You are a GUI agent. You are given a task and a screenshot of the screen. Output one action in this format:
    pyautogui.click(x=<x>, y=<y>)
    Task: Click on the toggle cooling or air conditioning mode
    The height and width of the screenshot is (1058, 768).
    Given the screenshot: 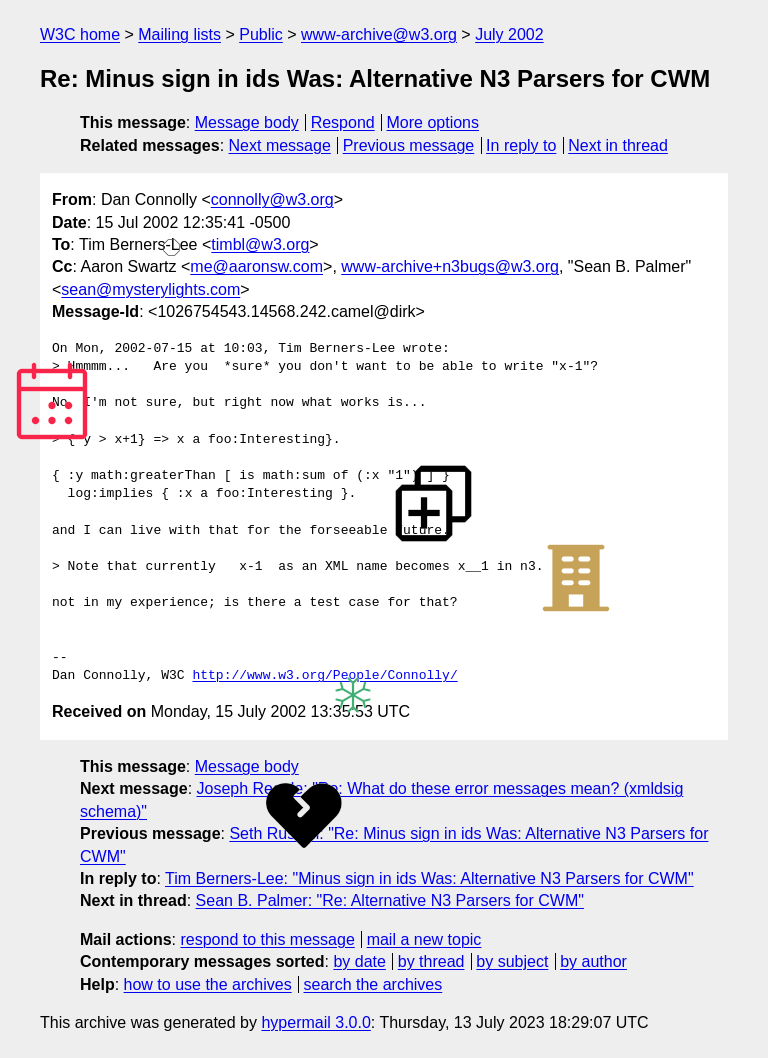 What is the action you would take?
    pyautogui.click(x=353, y=695)
    